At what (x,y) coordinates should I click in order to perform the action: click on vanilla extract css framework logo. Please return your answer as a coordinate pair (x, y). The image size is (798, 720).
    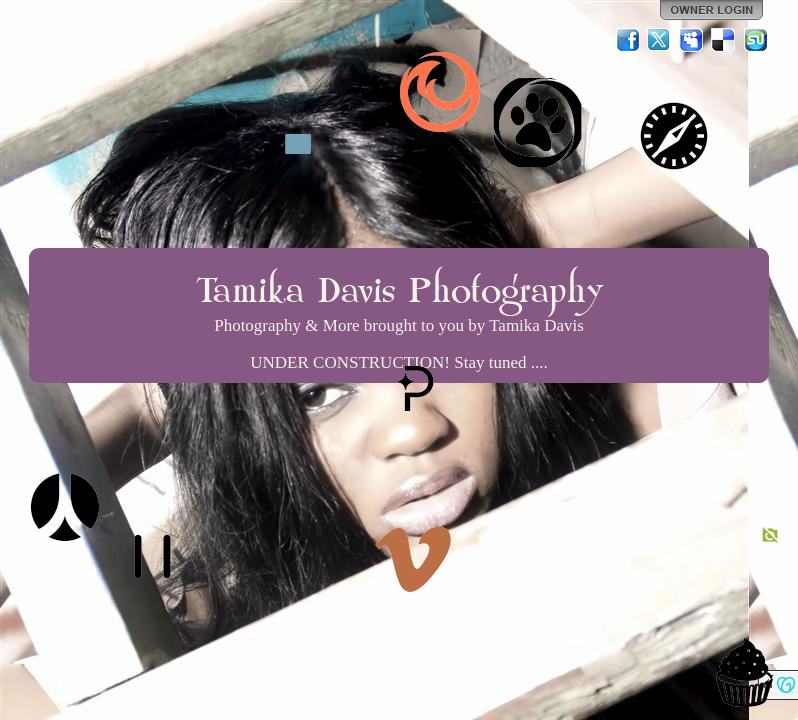
    Looking at the image, I should click on (744, 672).